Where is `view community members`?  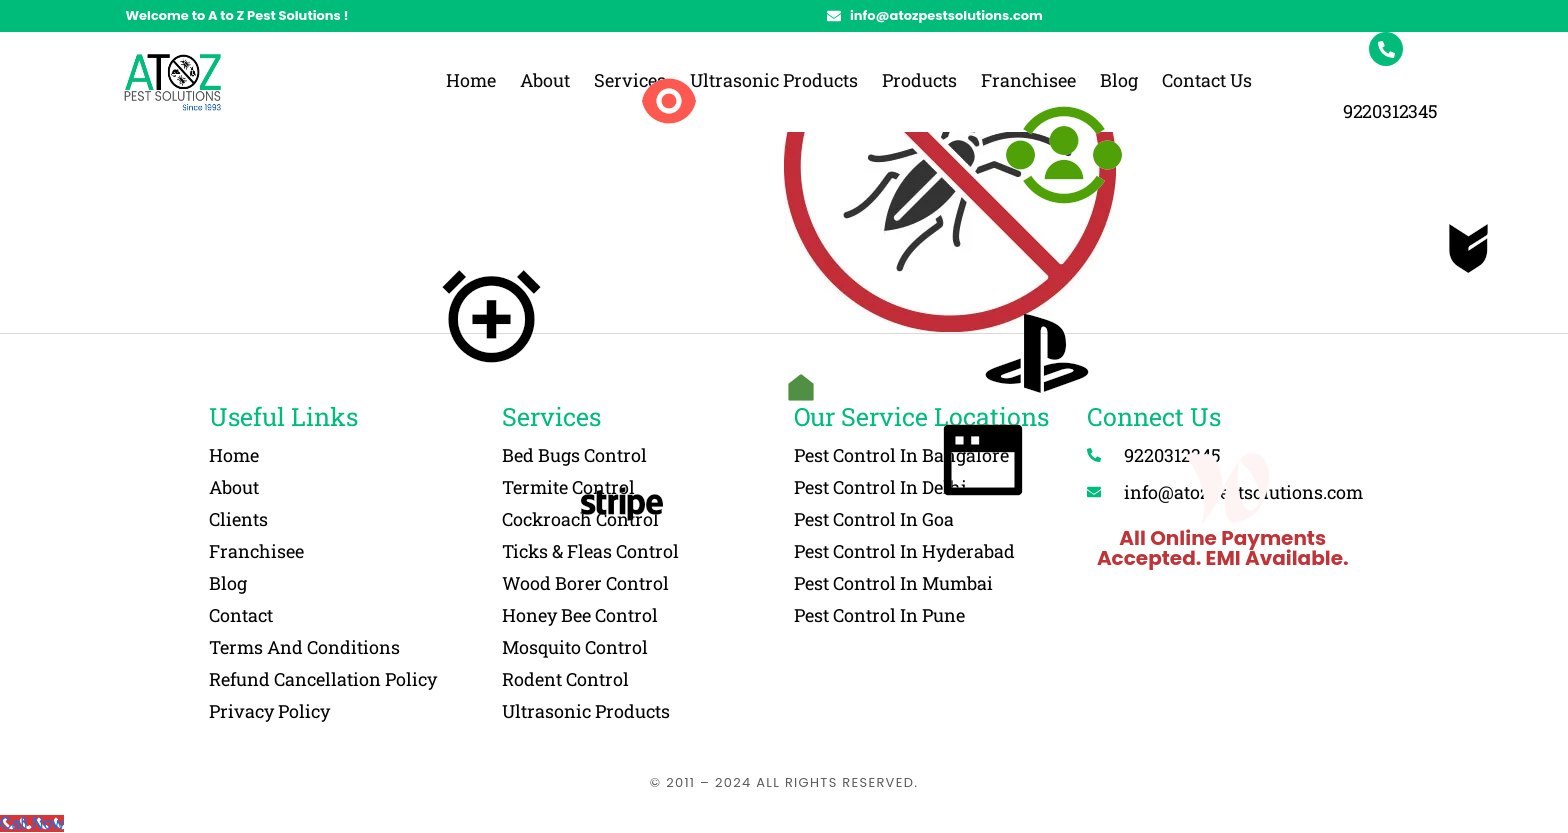
view community members is located at coordinates (1064, 155).